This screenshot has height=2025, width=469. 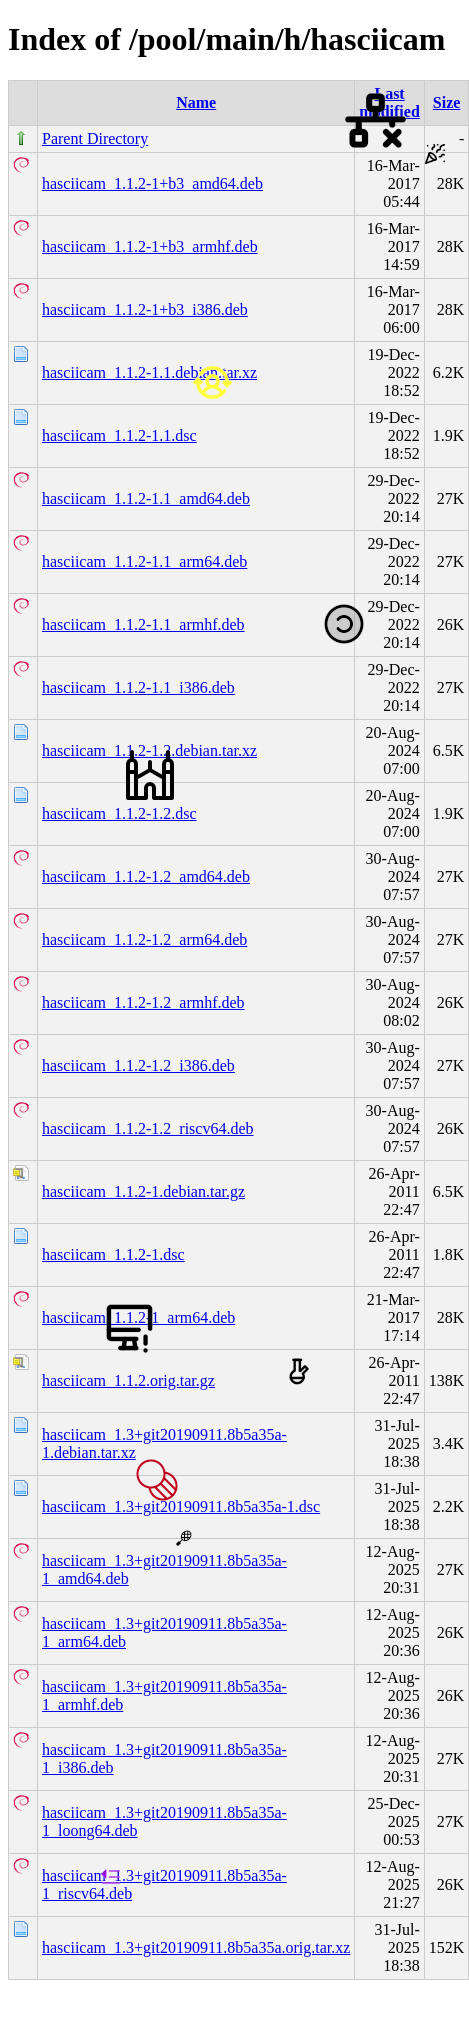 What do you see at coordinates (183, 1538) in the screenshot?
I see `access tennis or racquet sports features` at bounding box center [183, 1538].